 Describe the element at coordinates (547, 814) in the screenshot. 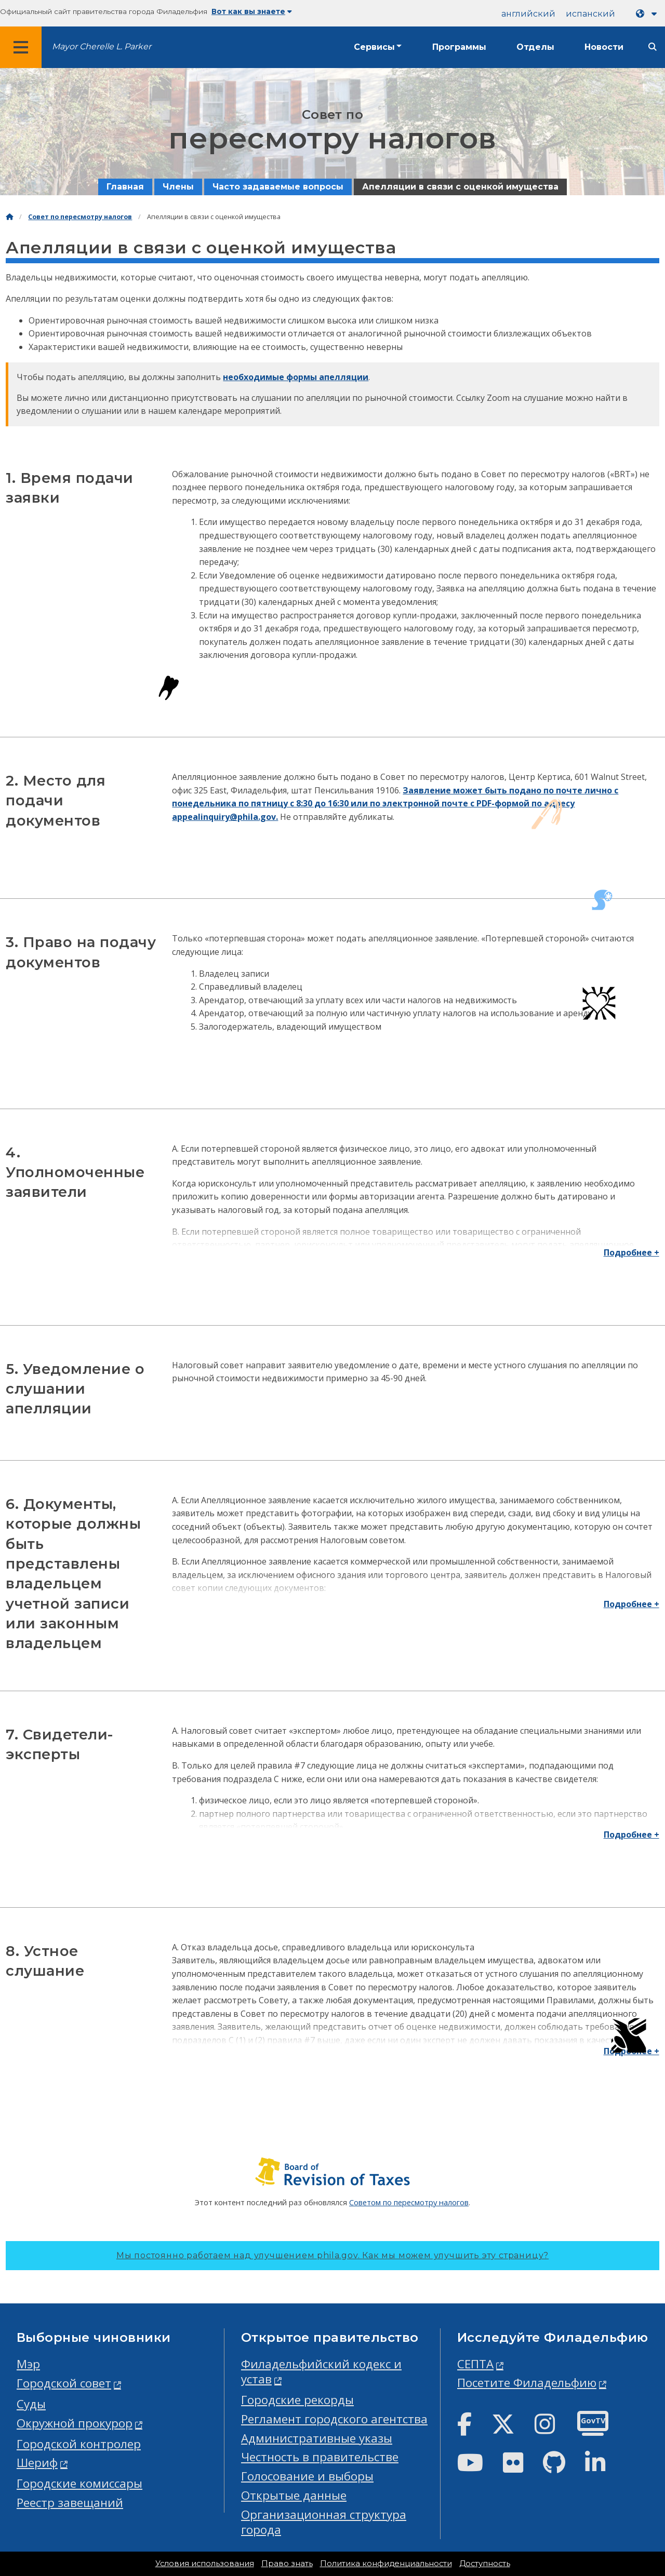

I see `crowbar tool item in a game inventory` at that location.